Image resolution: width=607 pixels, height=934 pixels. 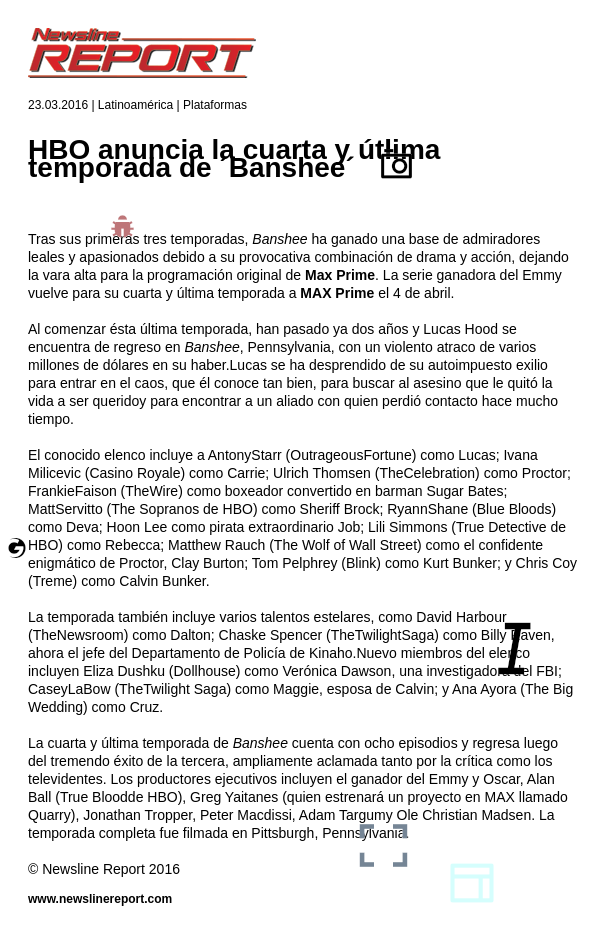 What do you see at coordinates (122, 226) in the screenshot?
I see `report a bug or issue` at bounding box center [122, 226].